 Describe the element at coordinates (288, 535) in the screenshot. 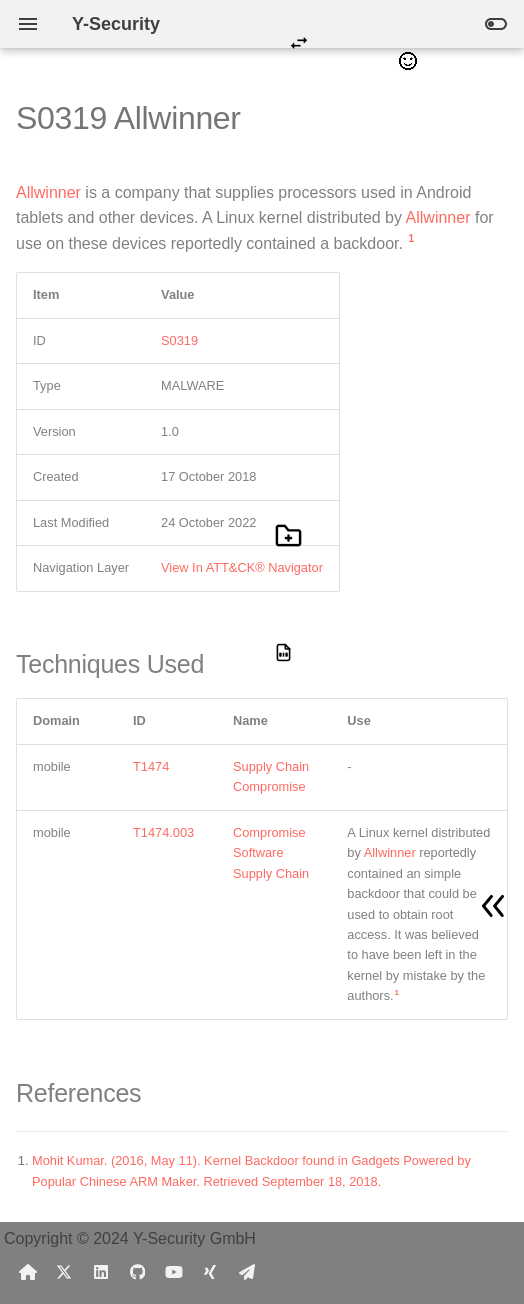

I see `create a new folder` at that location.